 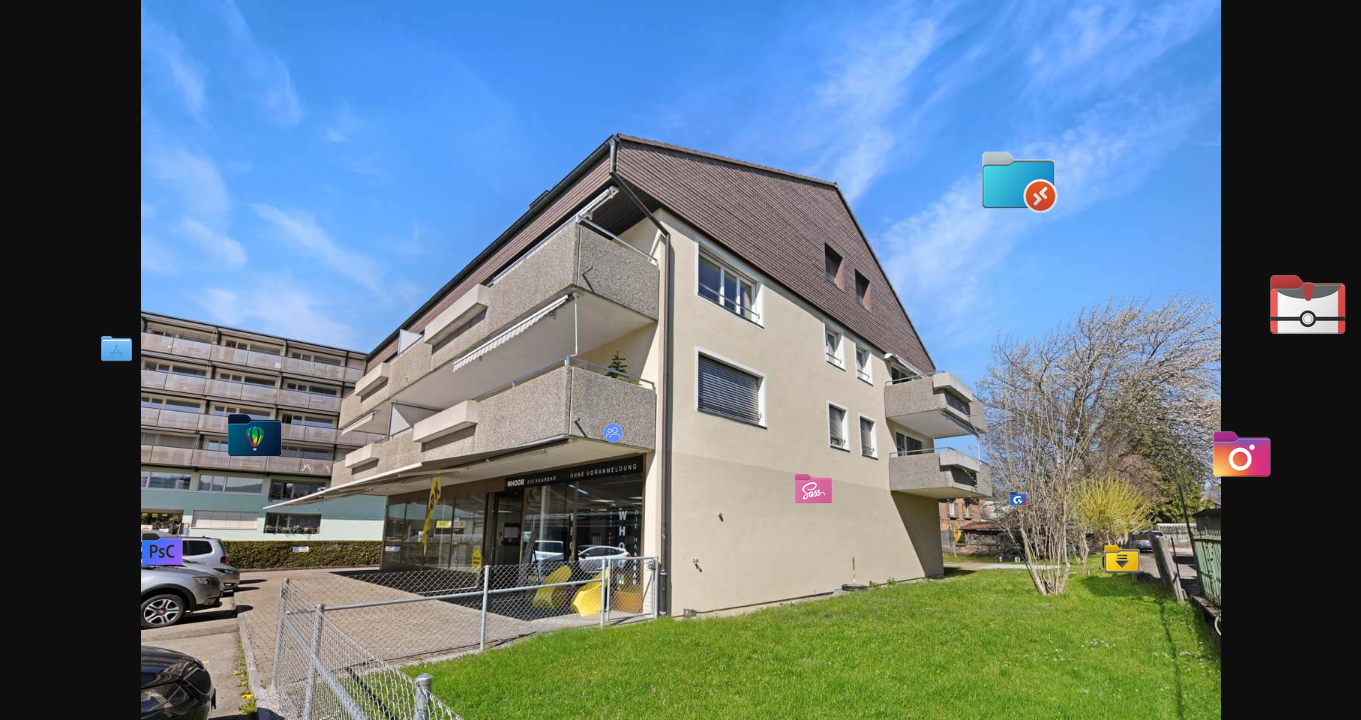 What do you see at coordinates (1122, 560) in the screenshot?
I see `open your getgo download manager folder` at bounding box center [1122, 560].